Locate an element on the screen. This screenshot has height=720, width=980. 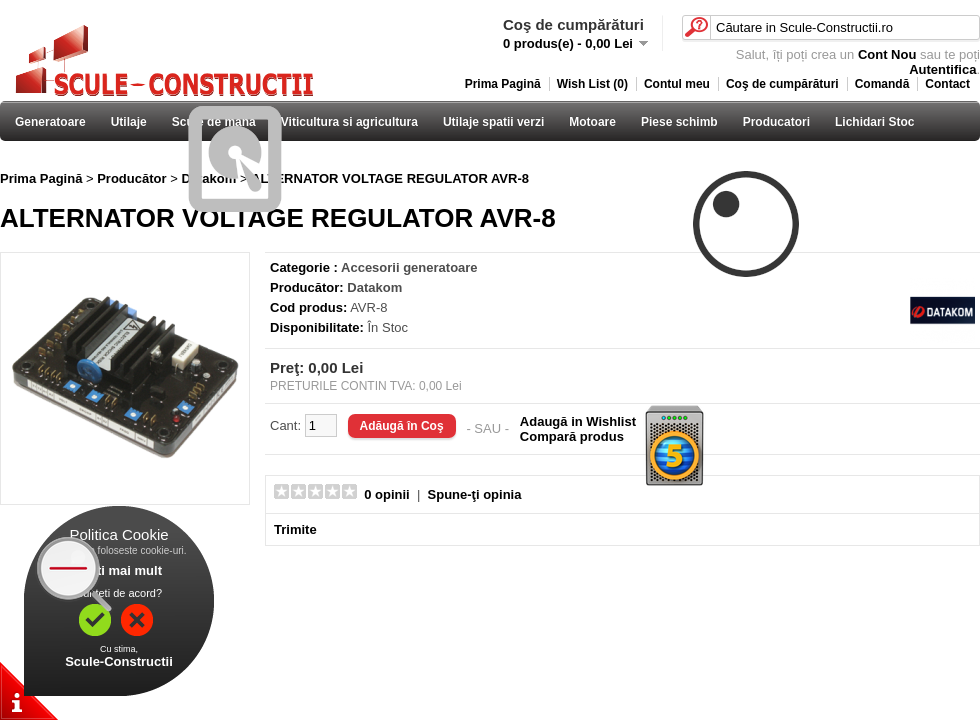
RAID 5 storage configuration status is located at coordinates (674, 445).